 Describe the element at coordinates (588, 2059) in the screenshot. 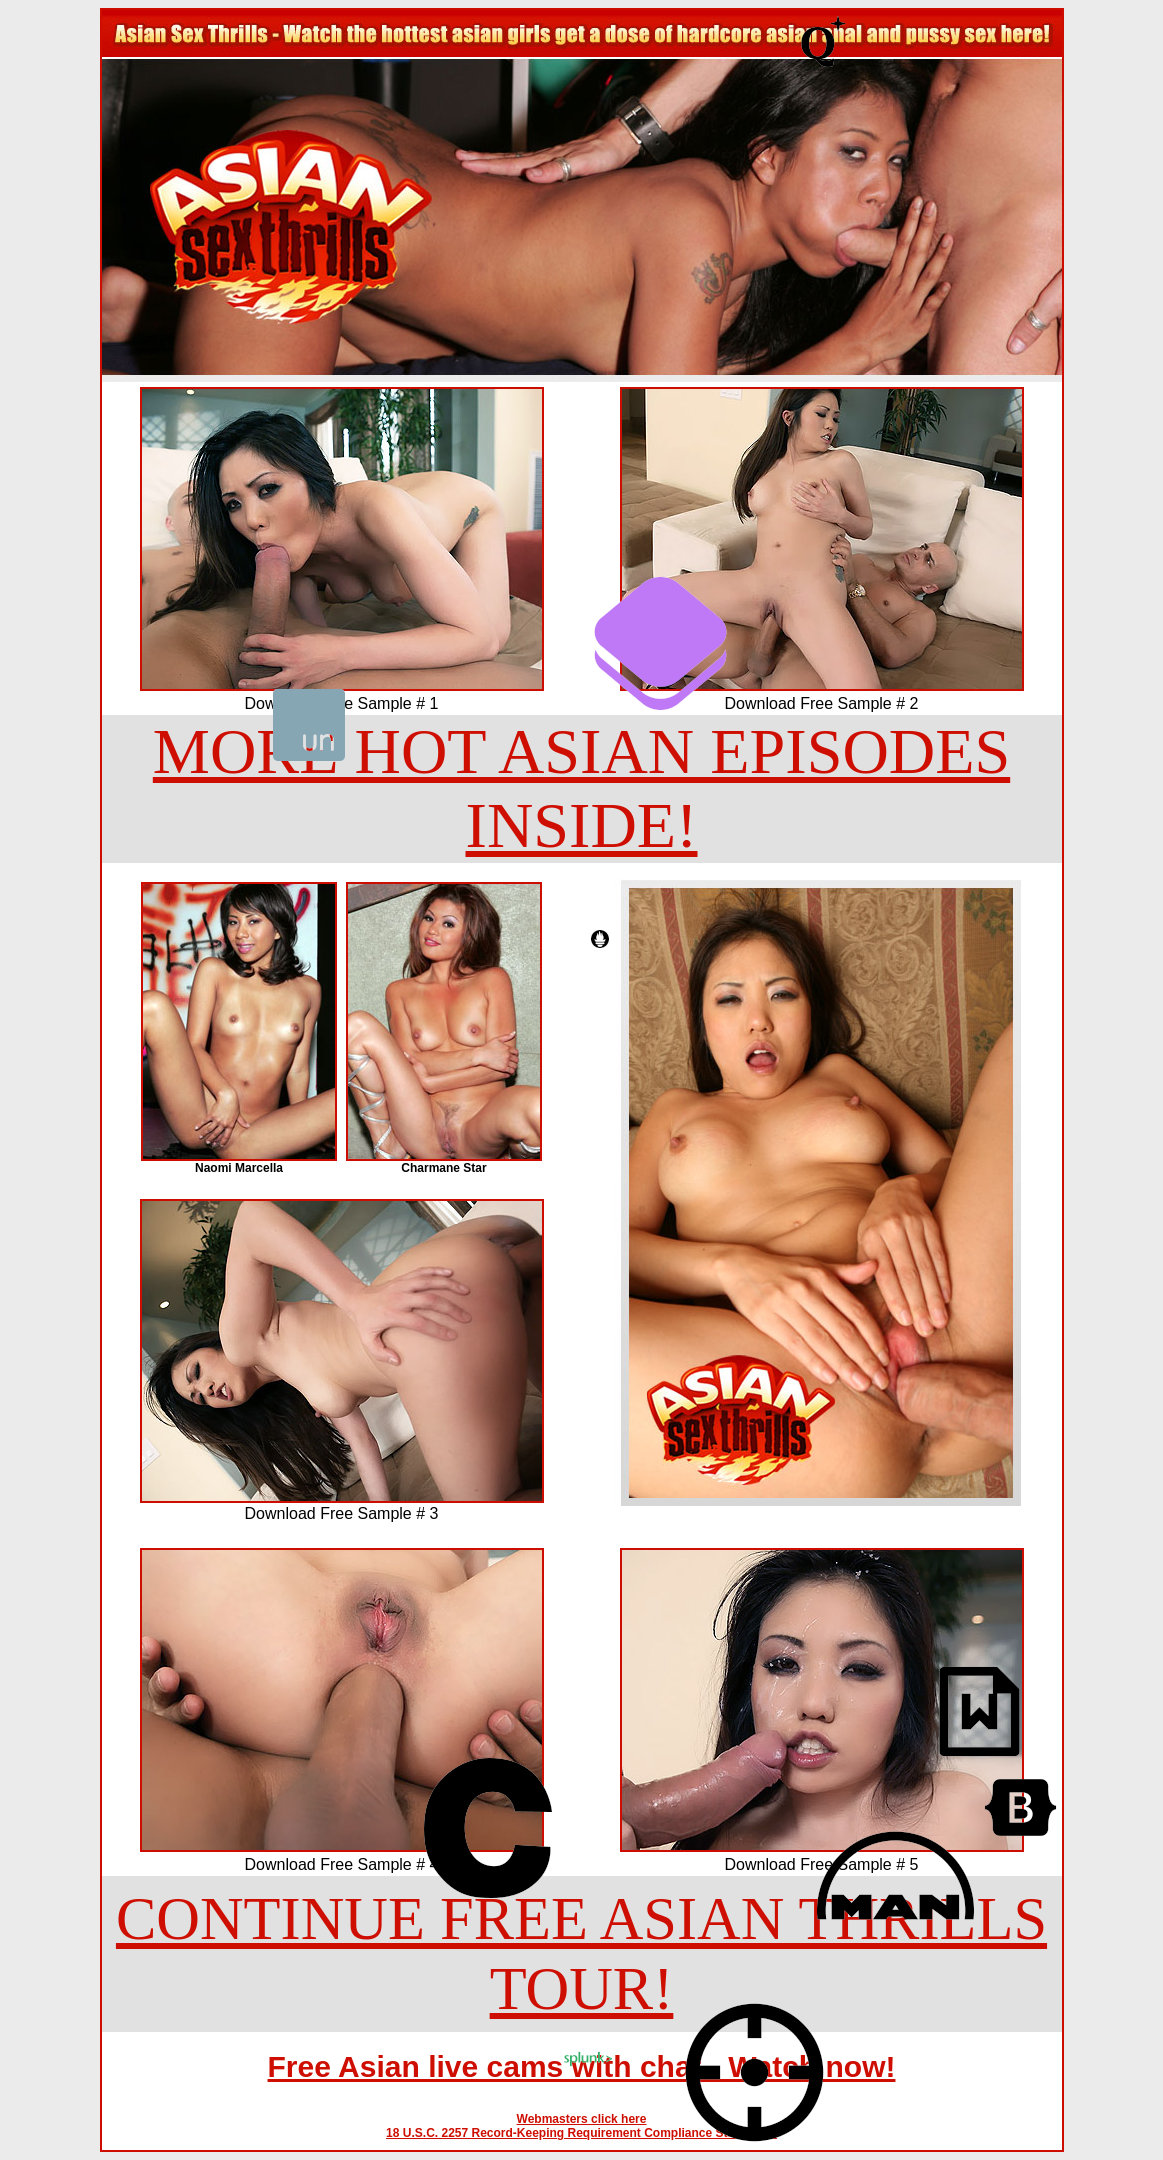

I see `splunk logo - access data analytics and monitoring platform` at that location.